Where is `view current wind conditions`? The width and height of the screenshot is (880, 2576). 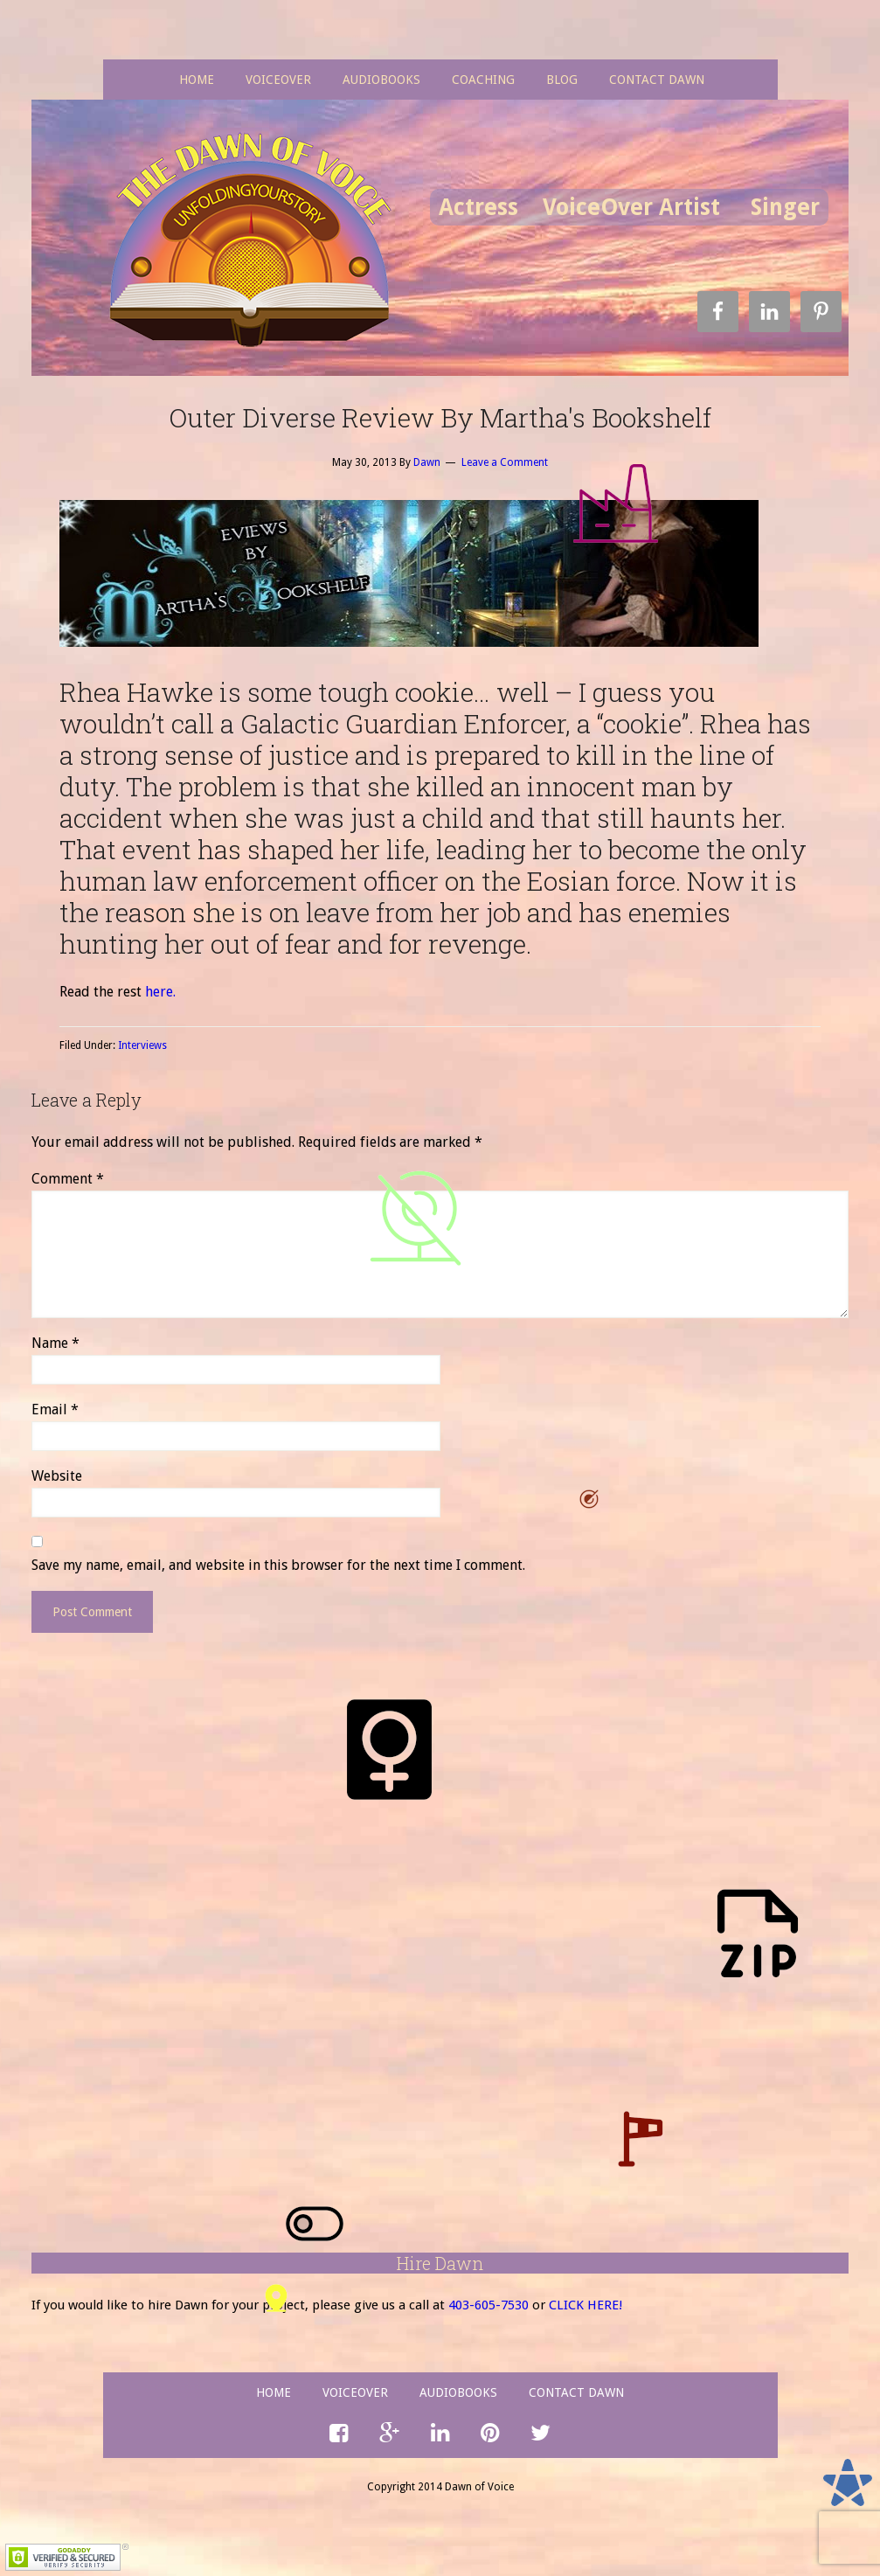
view current wind conditions is located at coordinates (643, 2139).